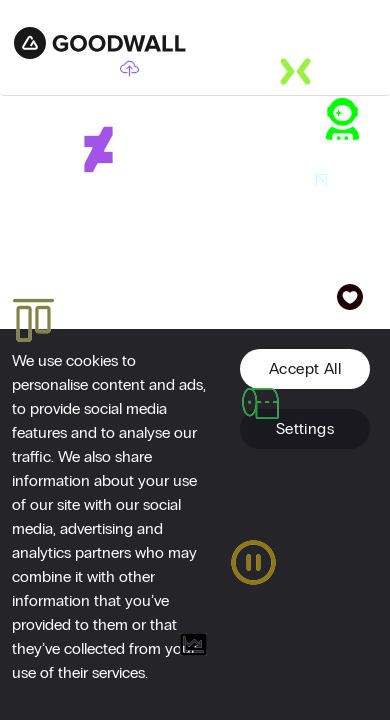 The width and height of the screenshot is (390, 720). Describe the element at coordinates (98, 149) in the screenshot. I see `visit deviantart profile or page` at that location.